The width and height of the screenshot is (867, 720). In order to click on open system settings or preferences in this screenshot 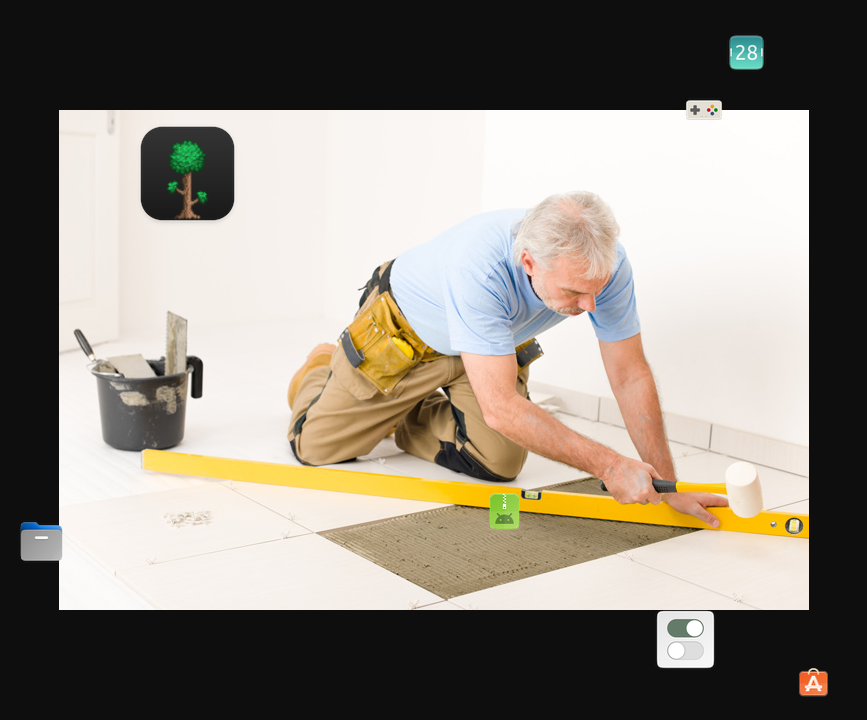, I will do `click(685, 639)`.